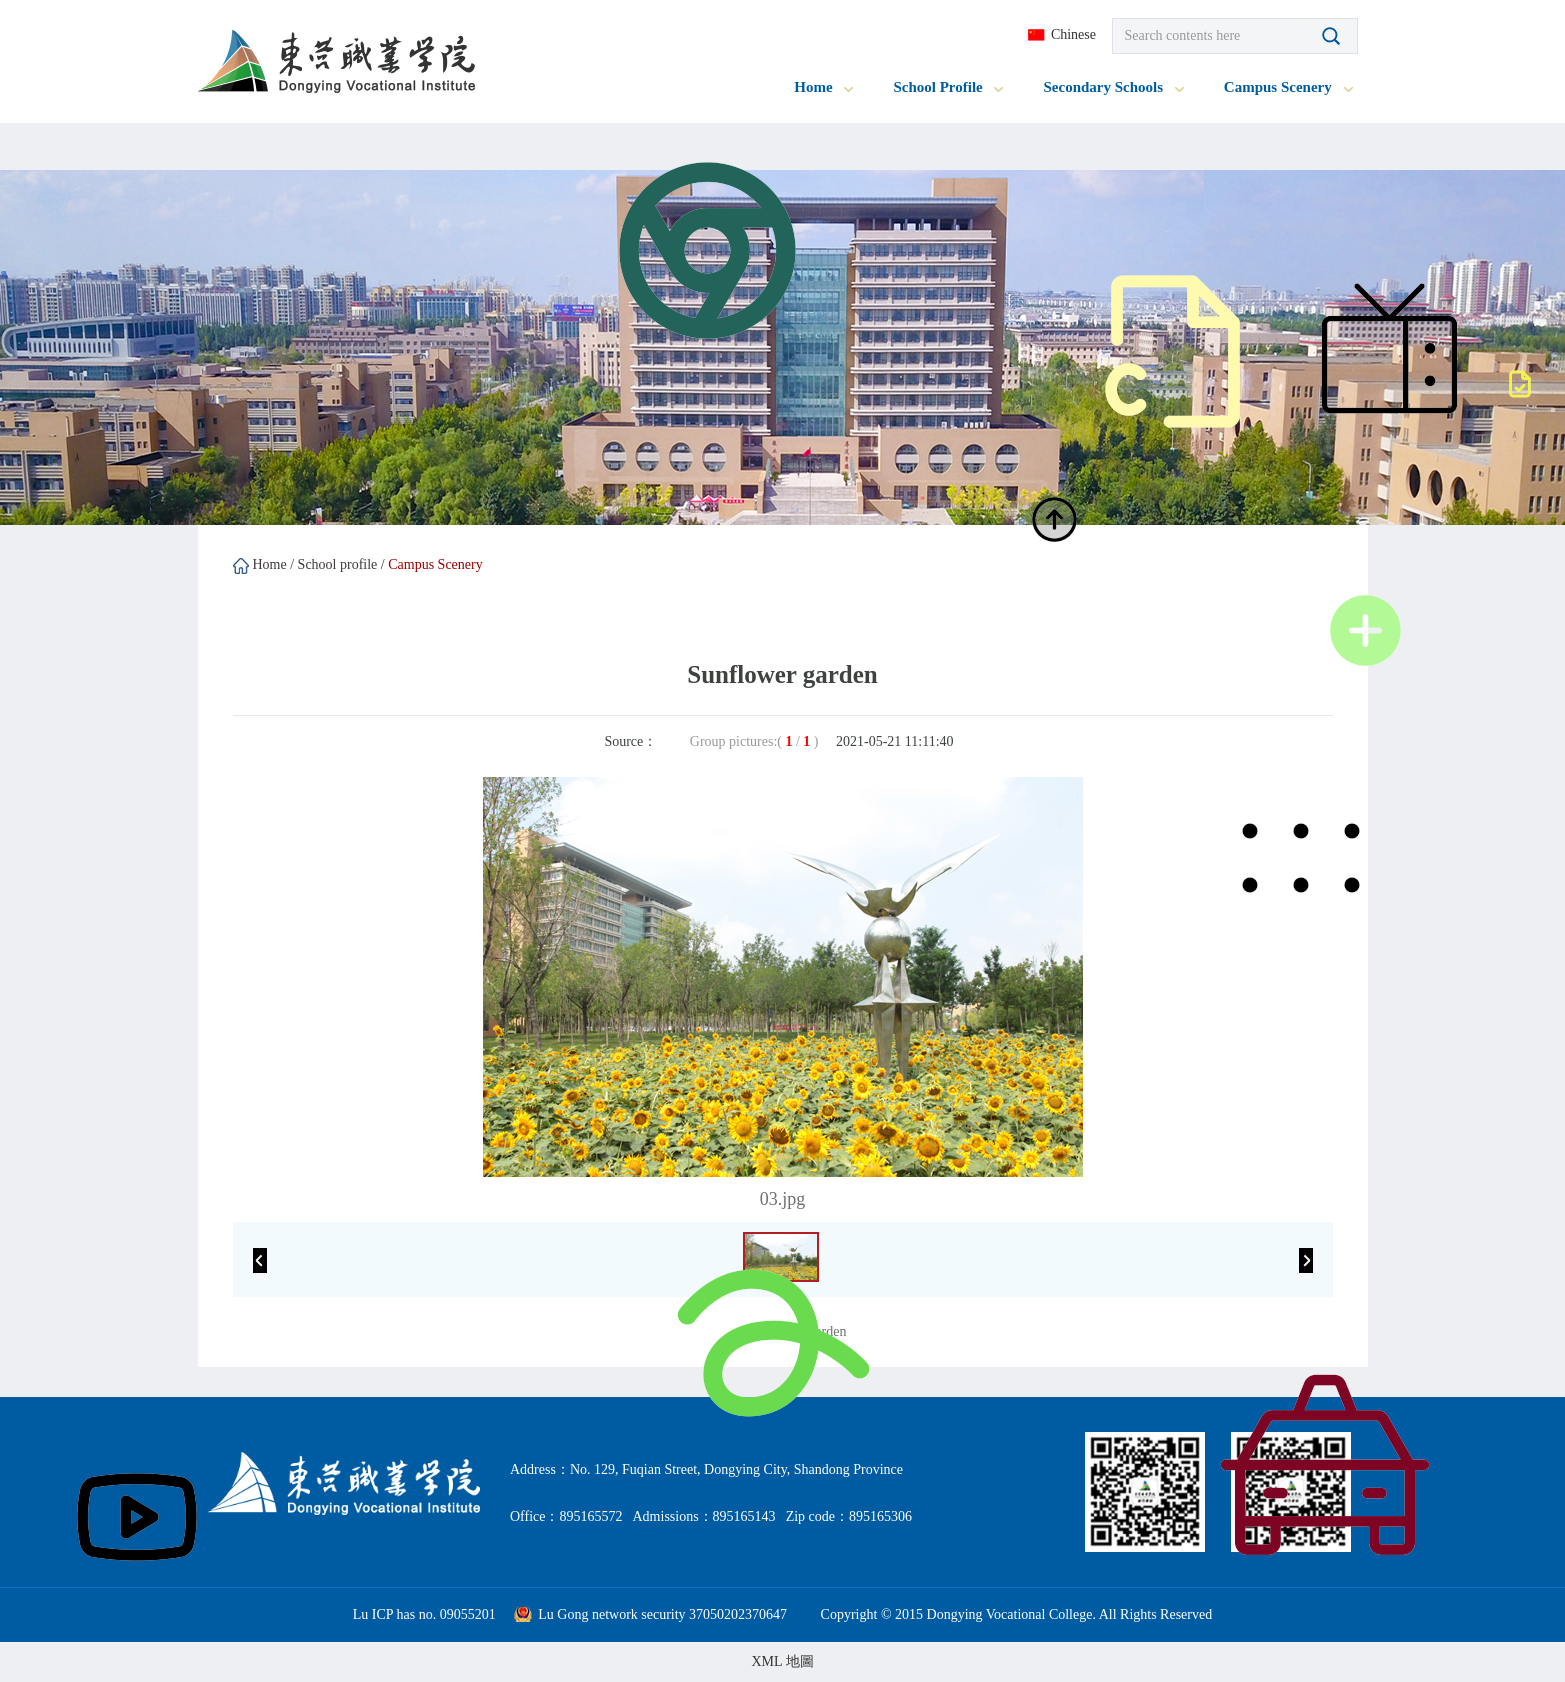 The height and width of the screenshot is (1682, 1565). What do you see at coordinates (1054, 519) in the screenshot?
I see `scroll to top of page` at bounding box center [1054, 519].